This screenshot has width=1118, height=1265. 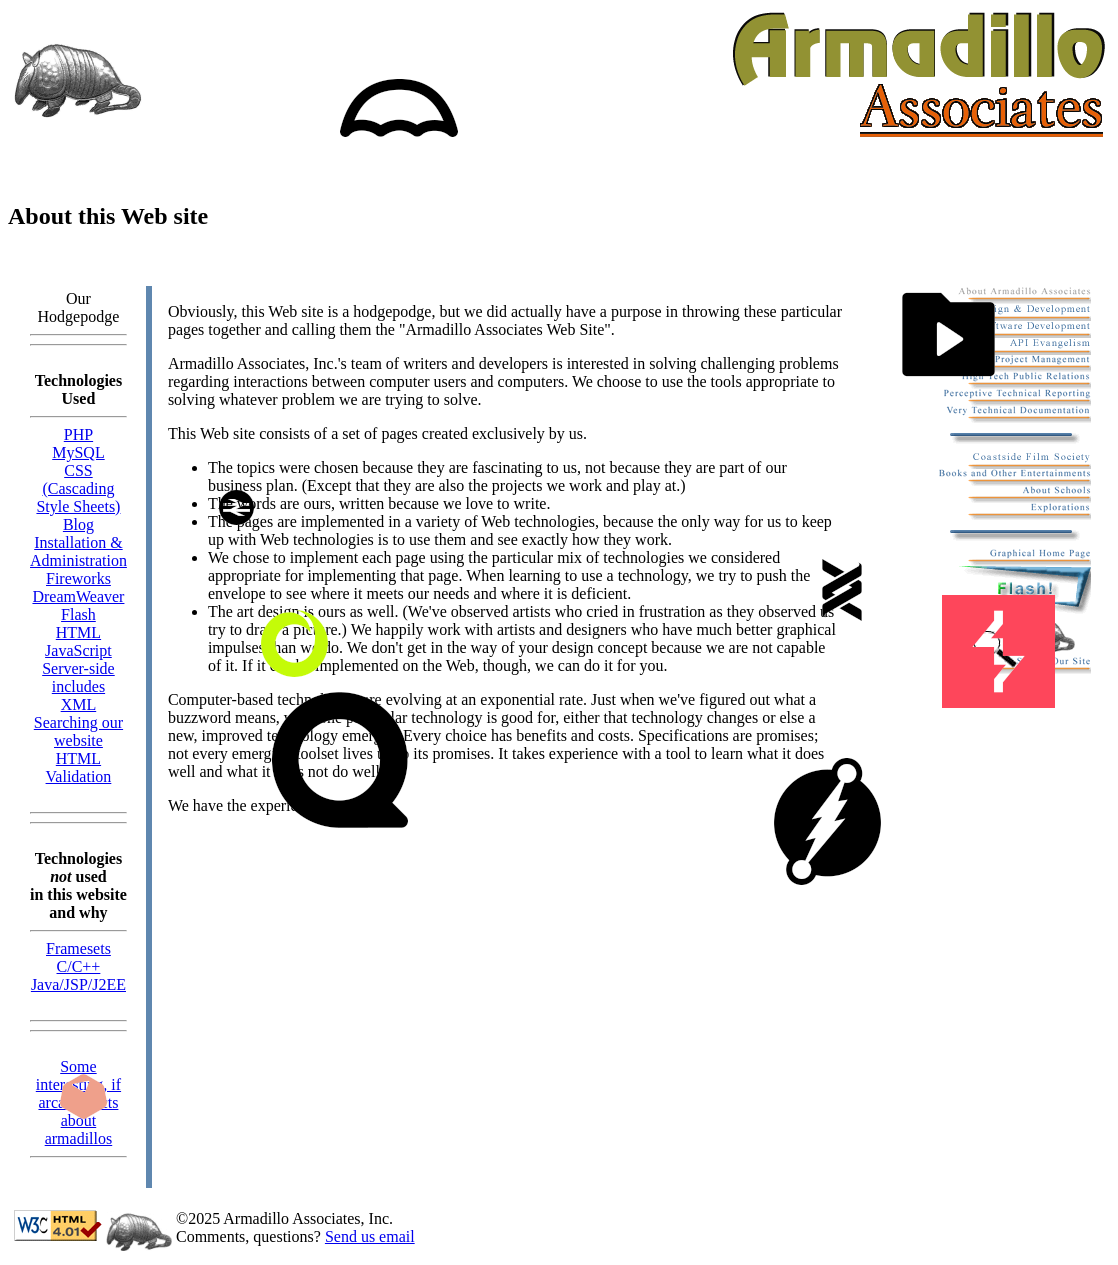 I want to click on open video folder, so click(x=948, y=334).